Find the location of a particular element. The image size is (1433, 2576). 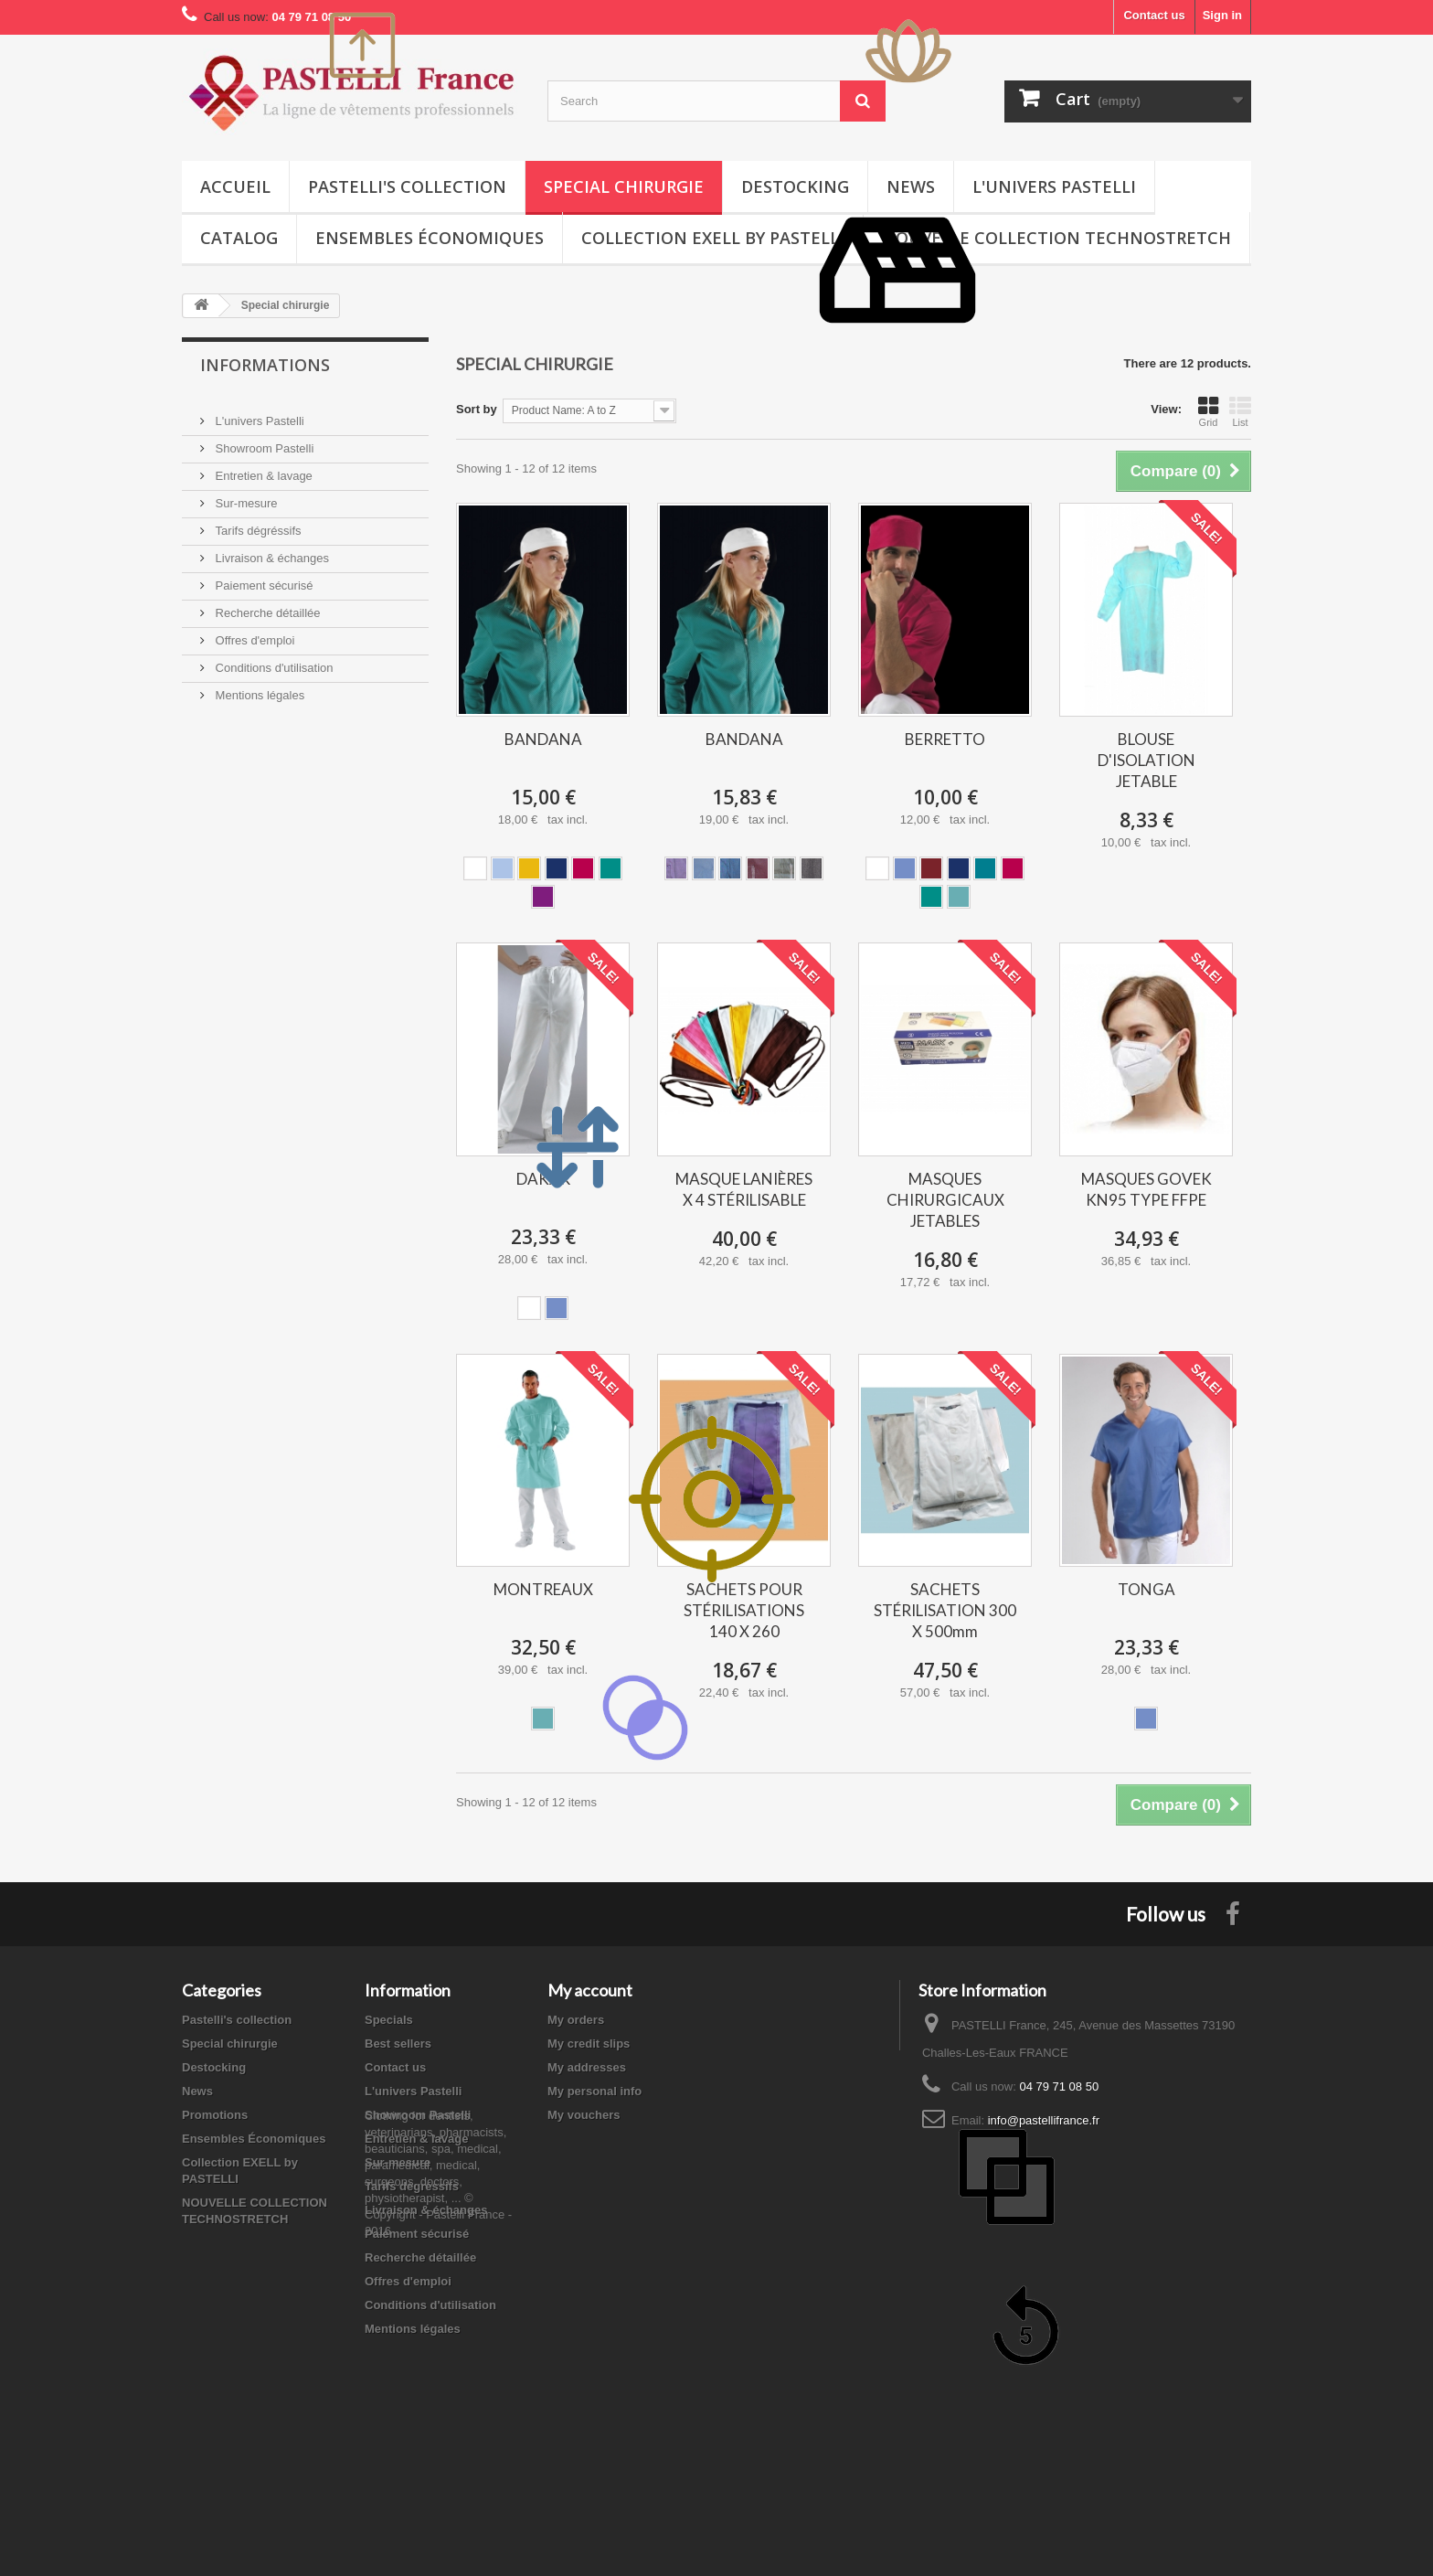

center map on current location is located at coordinates (712, 1499).